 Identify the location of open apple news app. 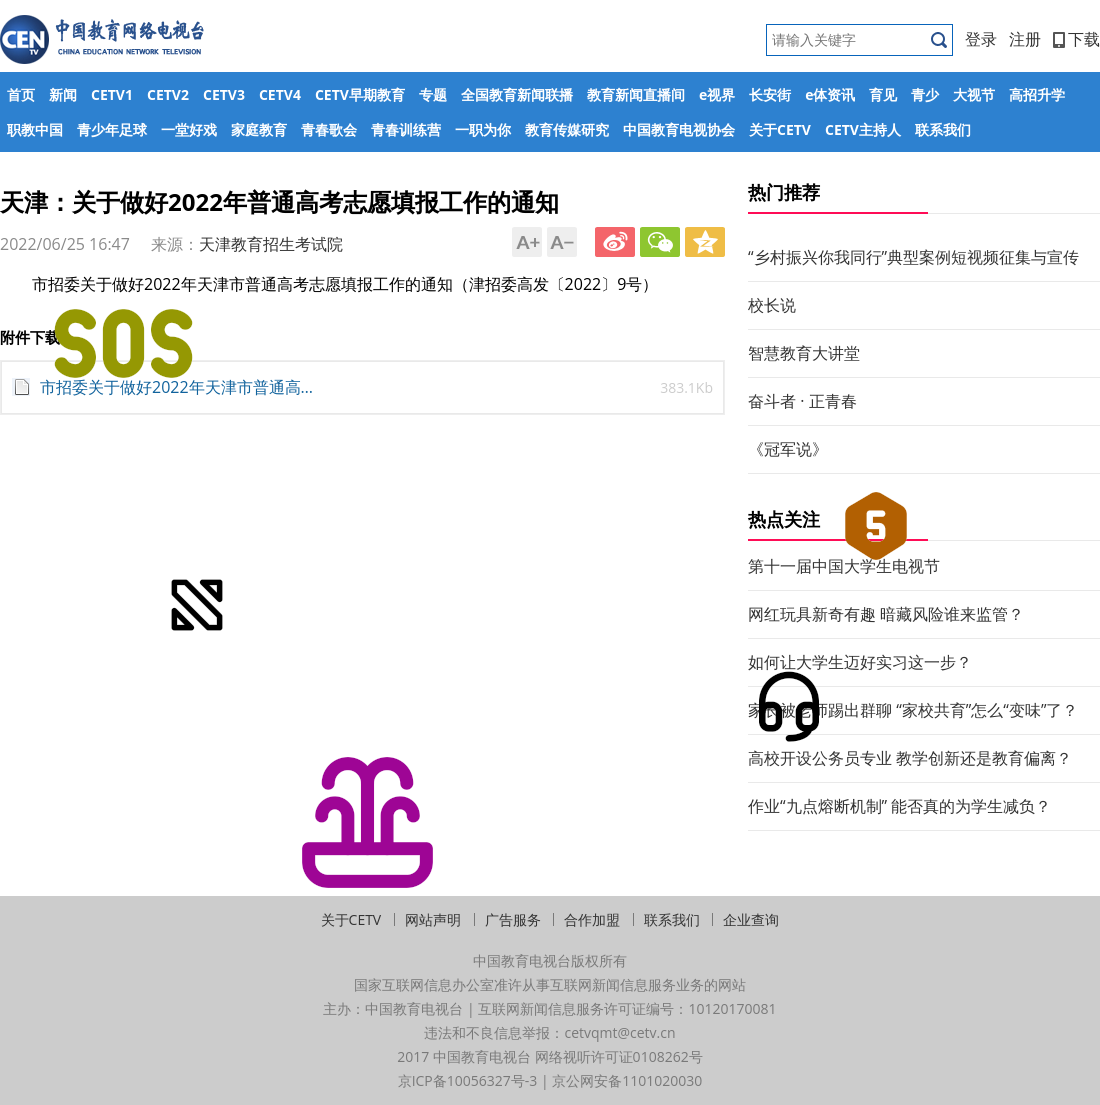
(197, 605).